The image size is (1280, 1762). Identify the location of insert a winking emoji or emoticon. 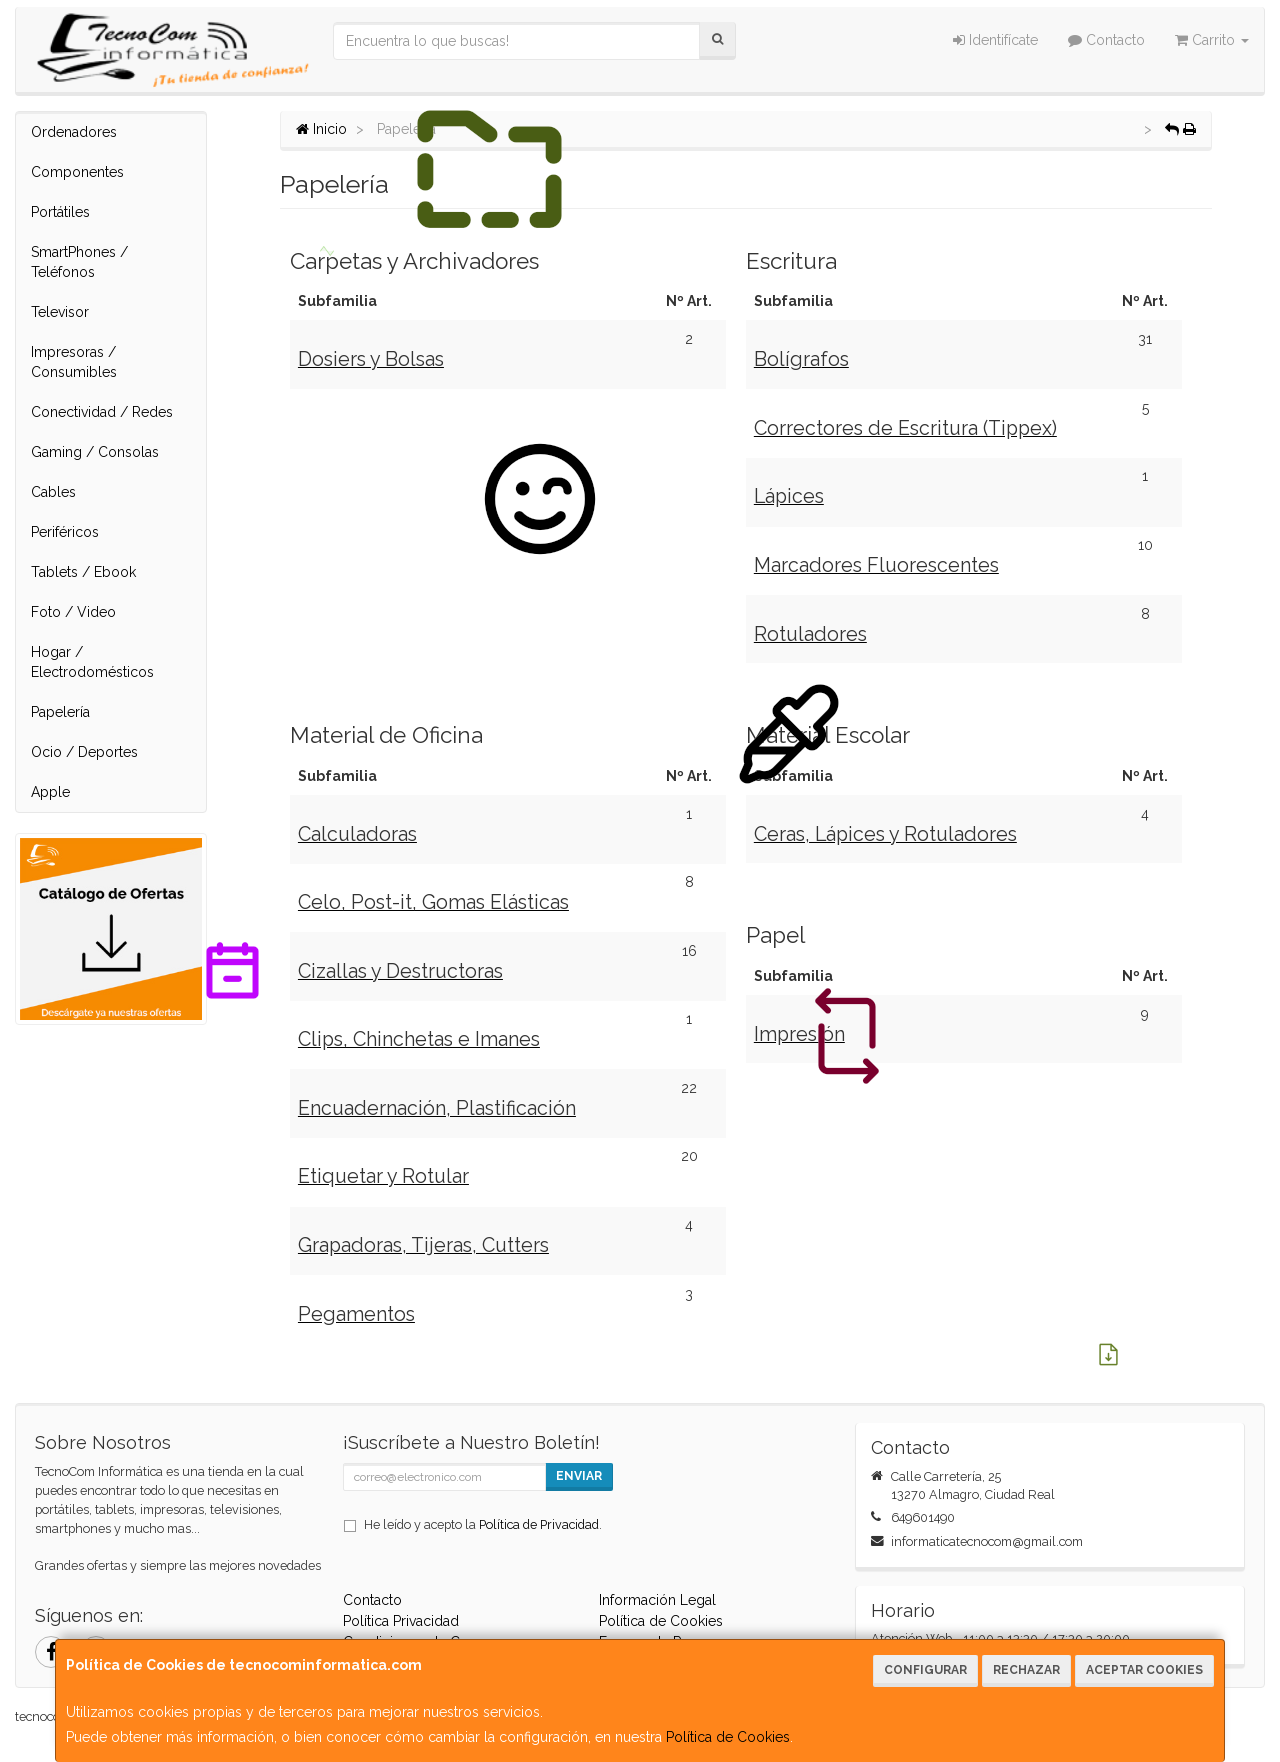
(540, 499).